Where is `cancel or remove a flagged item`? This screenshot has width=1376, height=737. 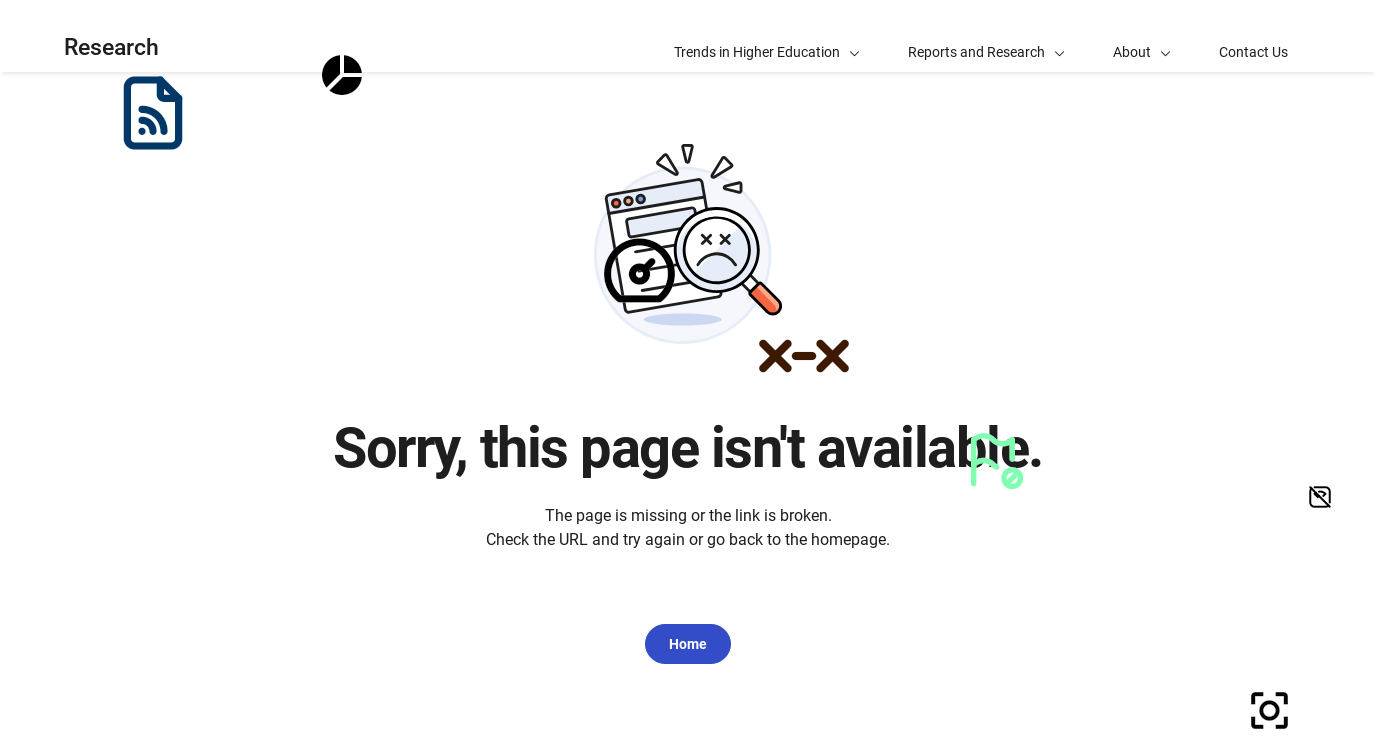
cancel or remove a flagged item is located at coordinates (993, 459).